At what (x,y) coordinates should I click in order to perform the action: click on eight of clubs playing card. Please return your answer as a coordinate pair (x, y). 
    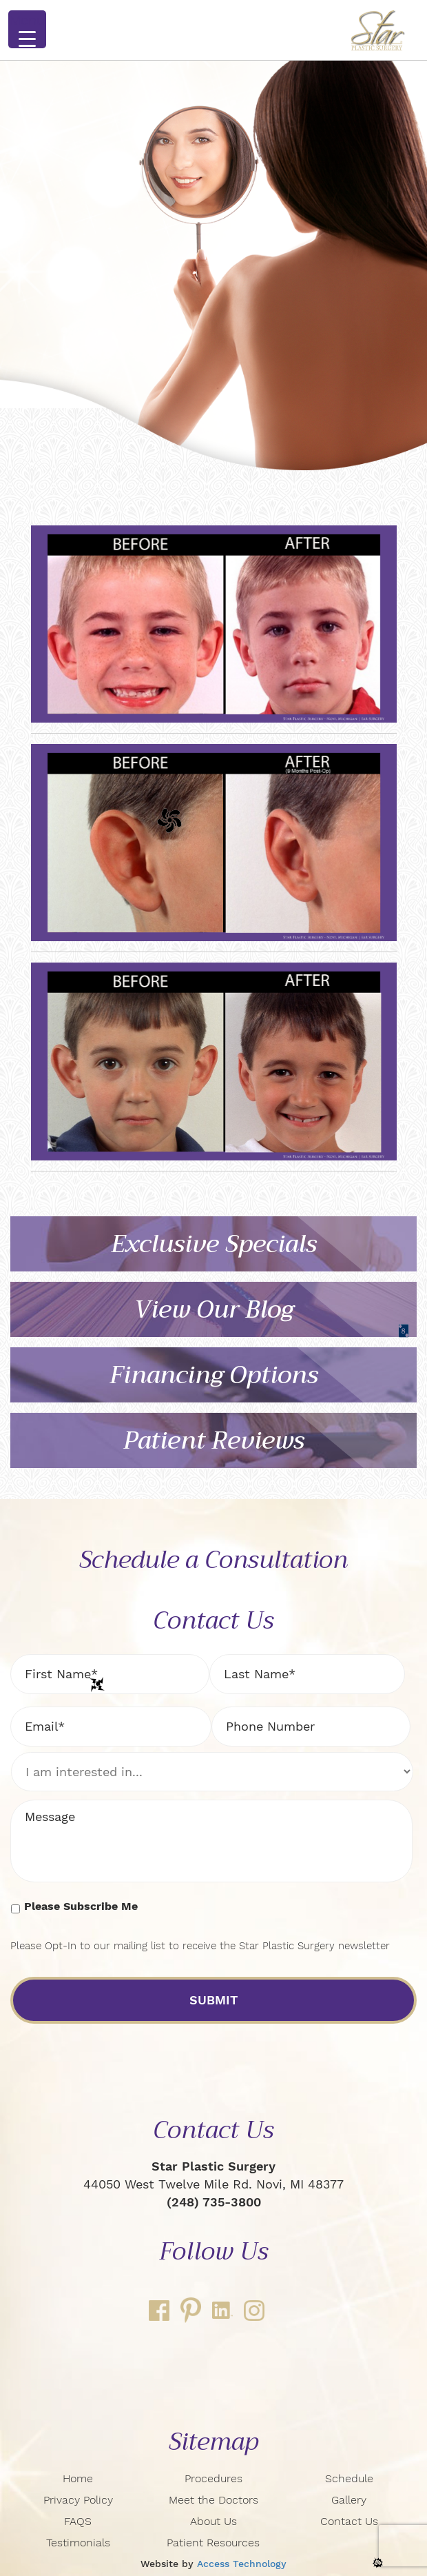
    Looking at the image, I should click on (404, 1331).